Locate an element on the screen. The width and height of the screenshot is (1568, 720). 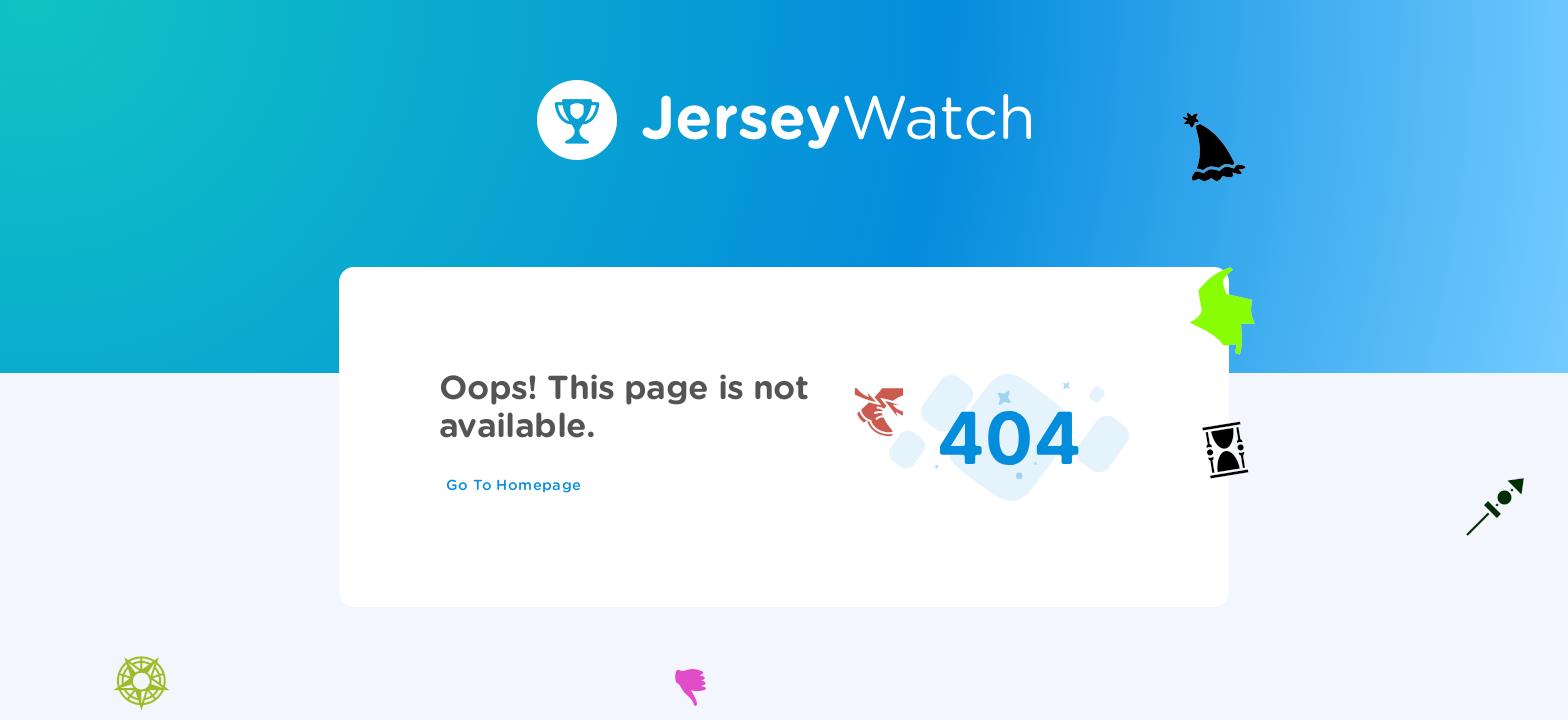
holiday or christmas-themed content is located at coordinates (1214, 147).